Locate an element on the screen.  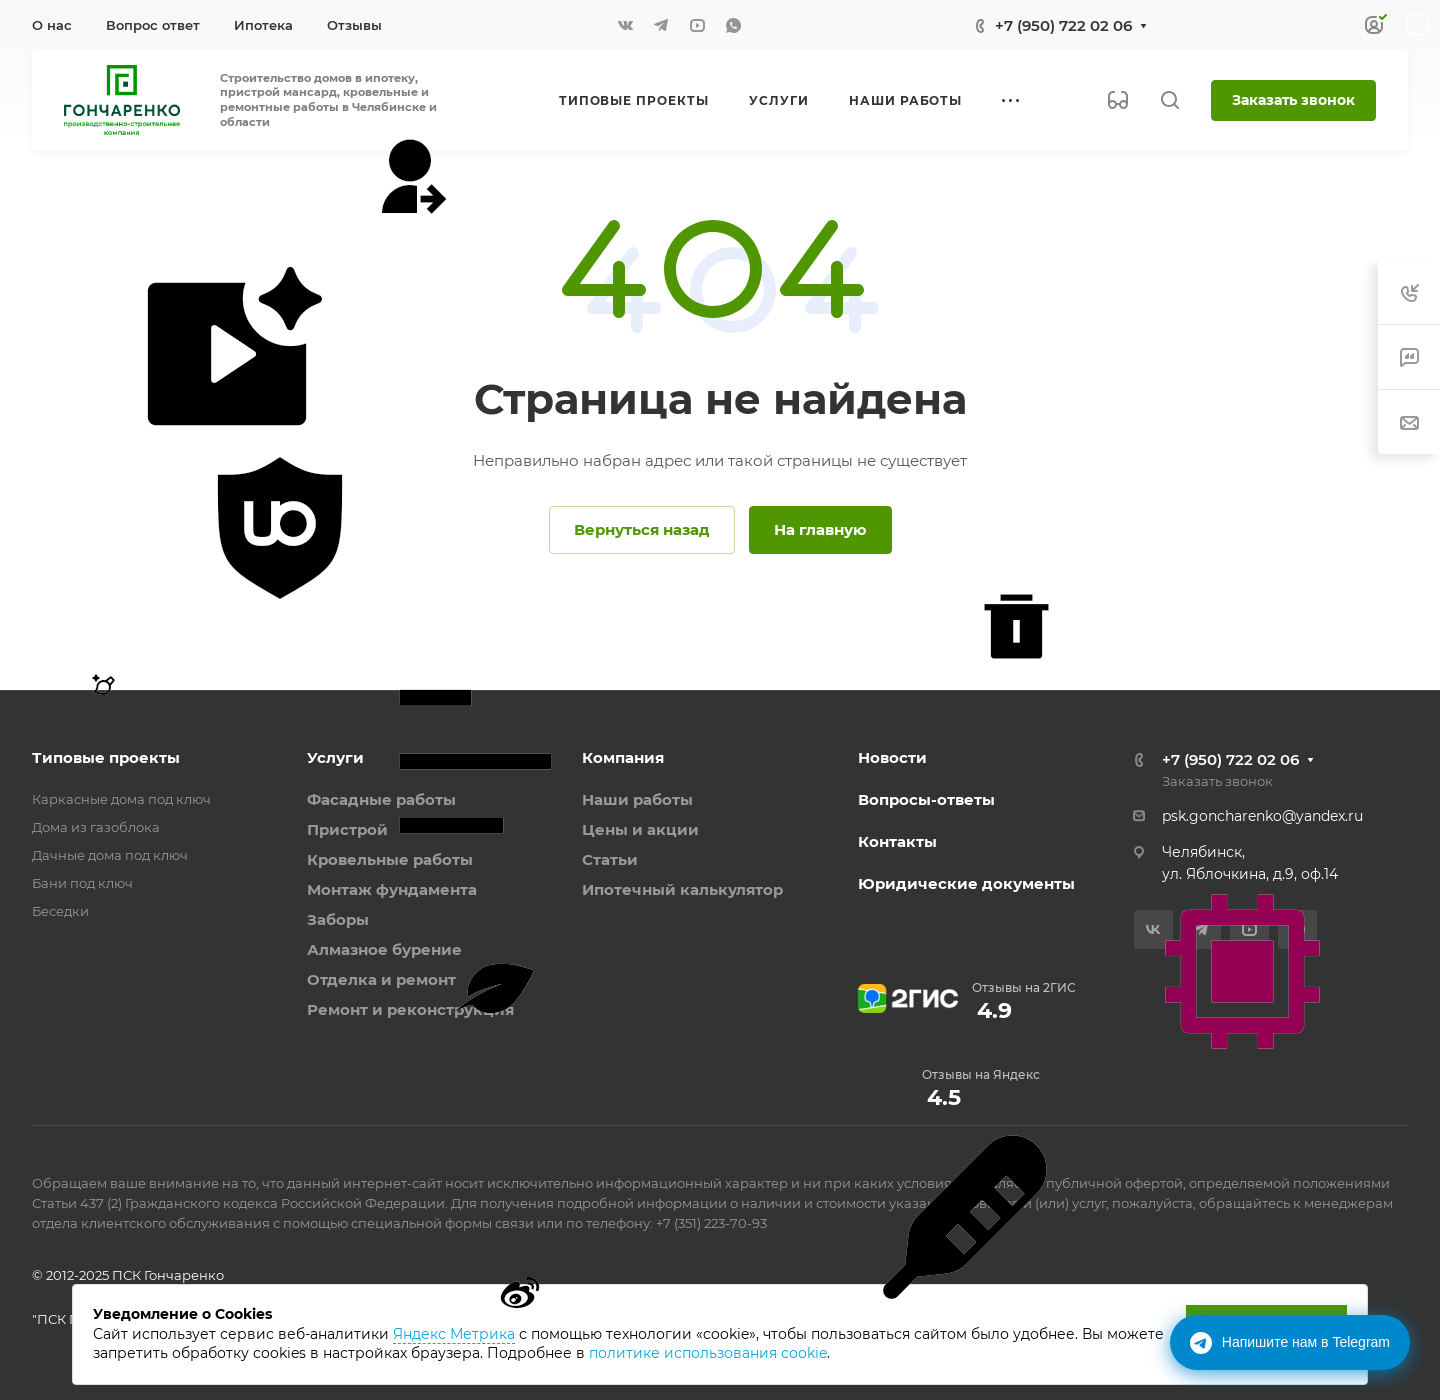
access AI-powered video features is located at coordinates (227, 354).